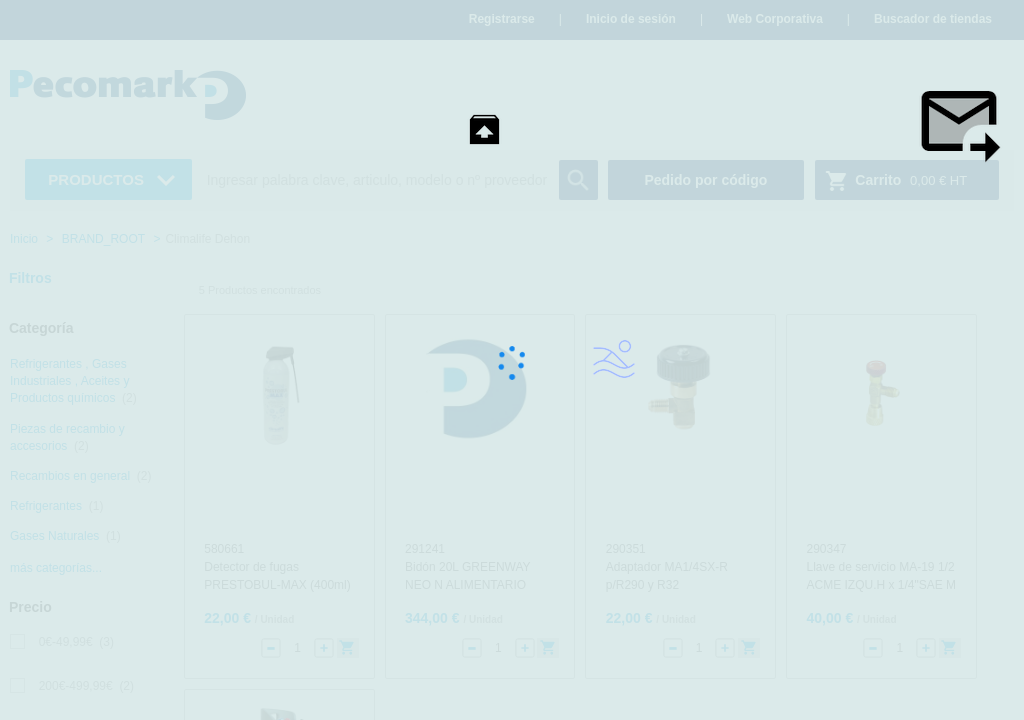 Image resolution: width=1024 pixels, height=720 pixels. Describe the element at coordinates (614, 359) in the screenshot. I see `access swimming pool or aquatic facilities` at that location.